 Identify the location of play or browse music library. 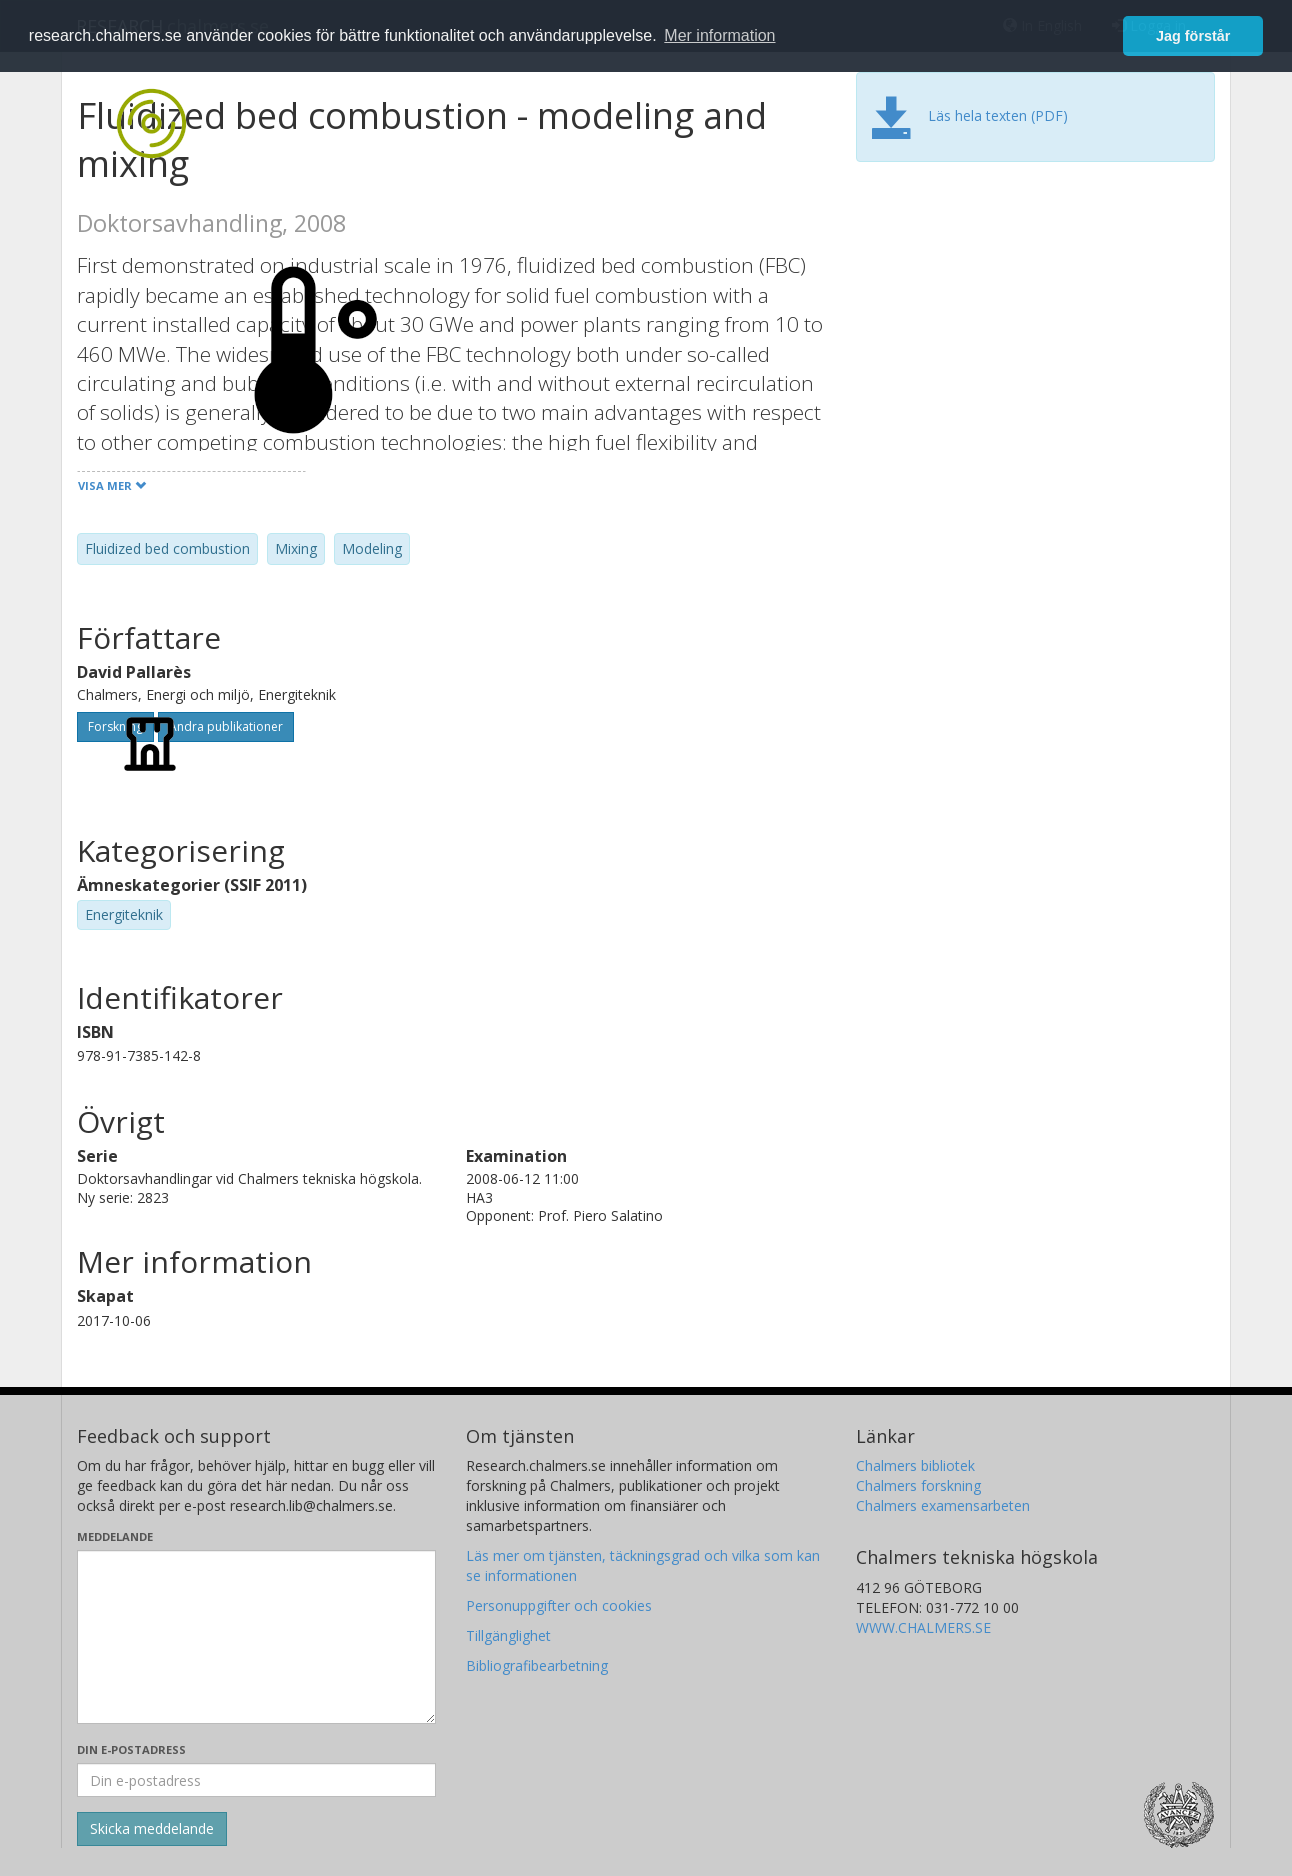
(151, 123).